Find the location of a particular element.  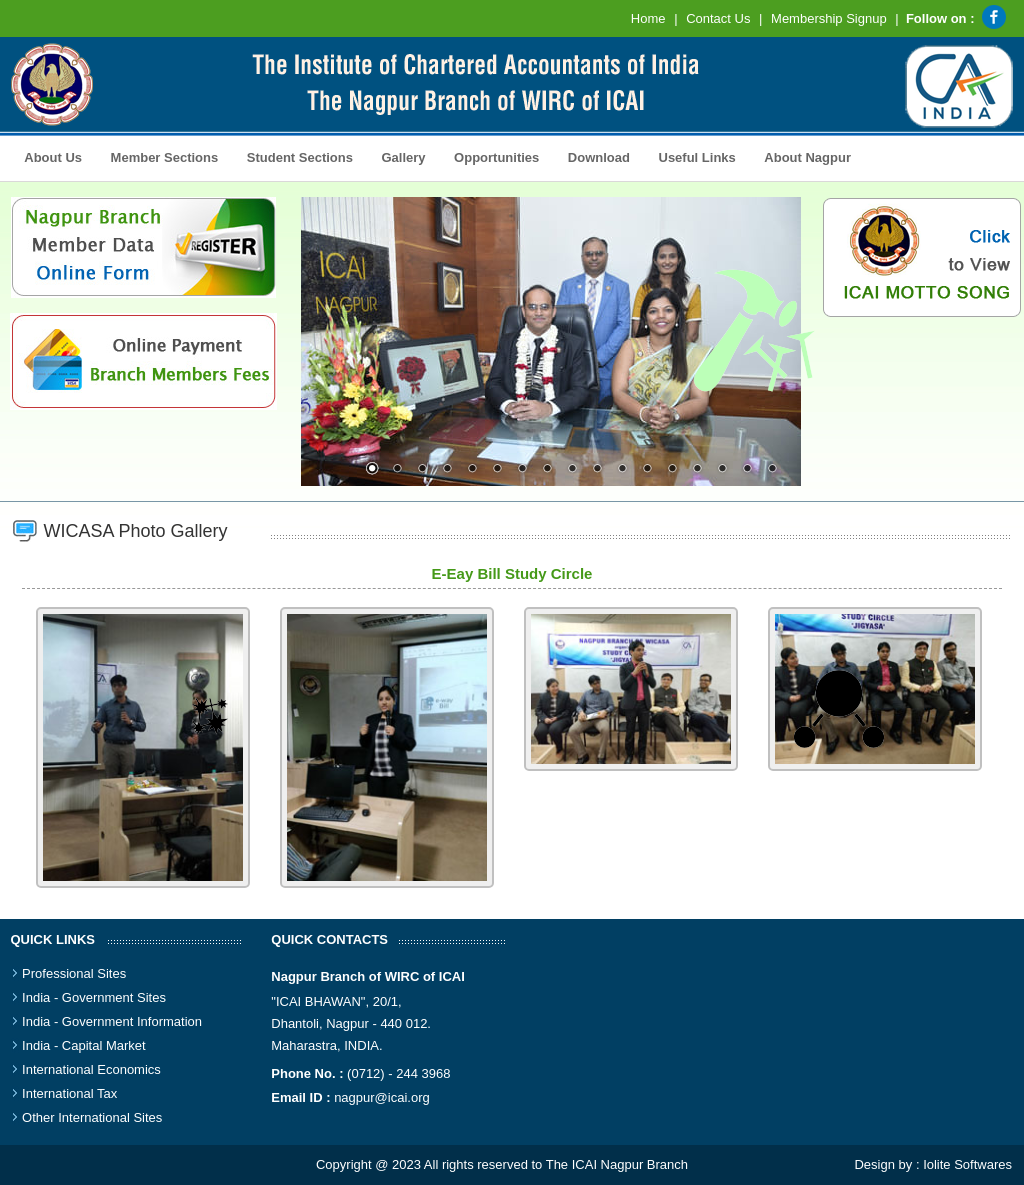

indicates laser or energy weapon effect is located at coordinates (210, 716).